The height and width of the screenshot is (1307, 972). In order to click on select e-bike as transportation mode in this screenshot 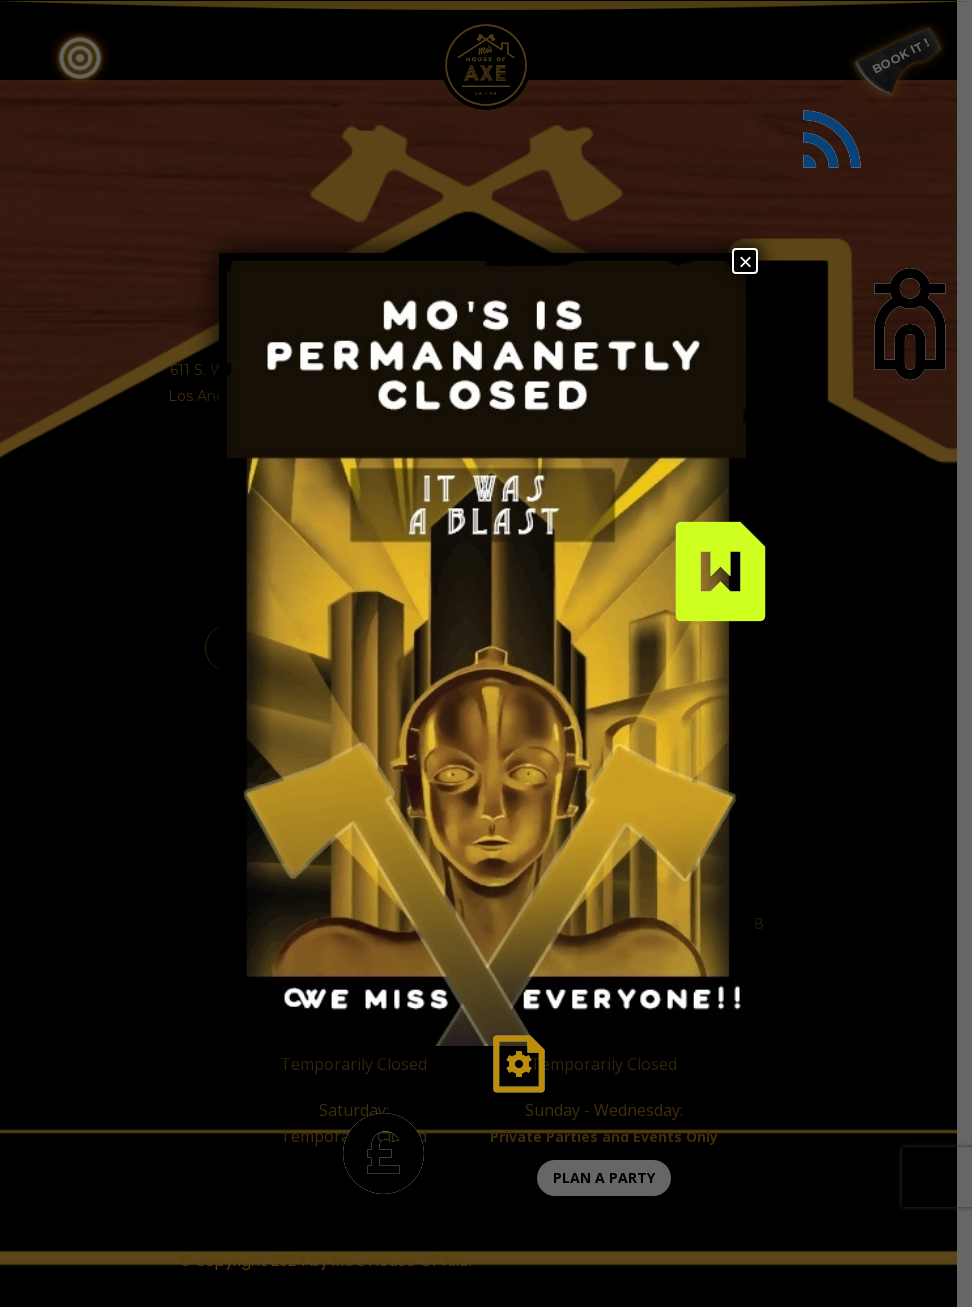, I will do `click(910, 324)`.